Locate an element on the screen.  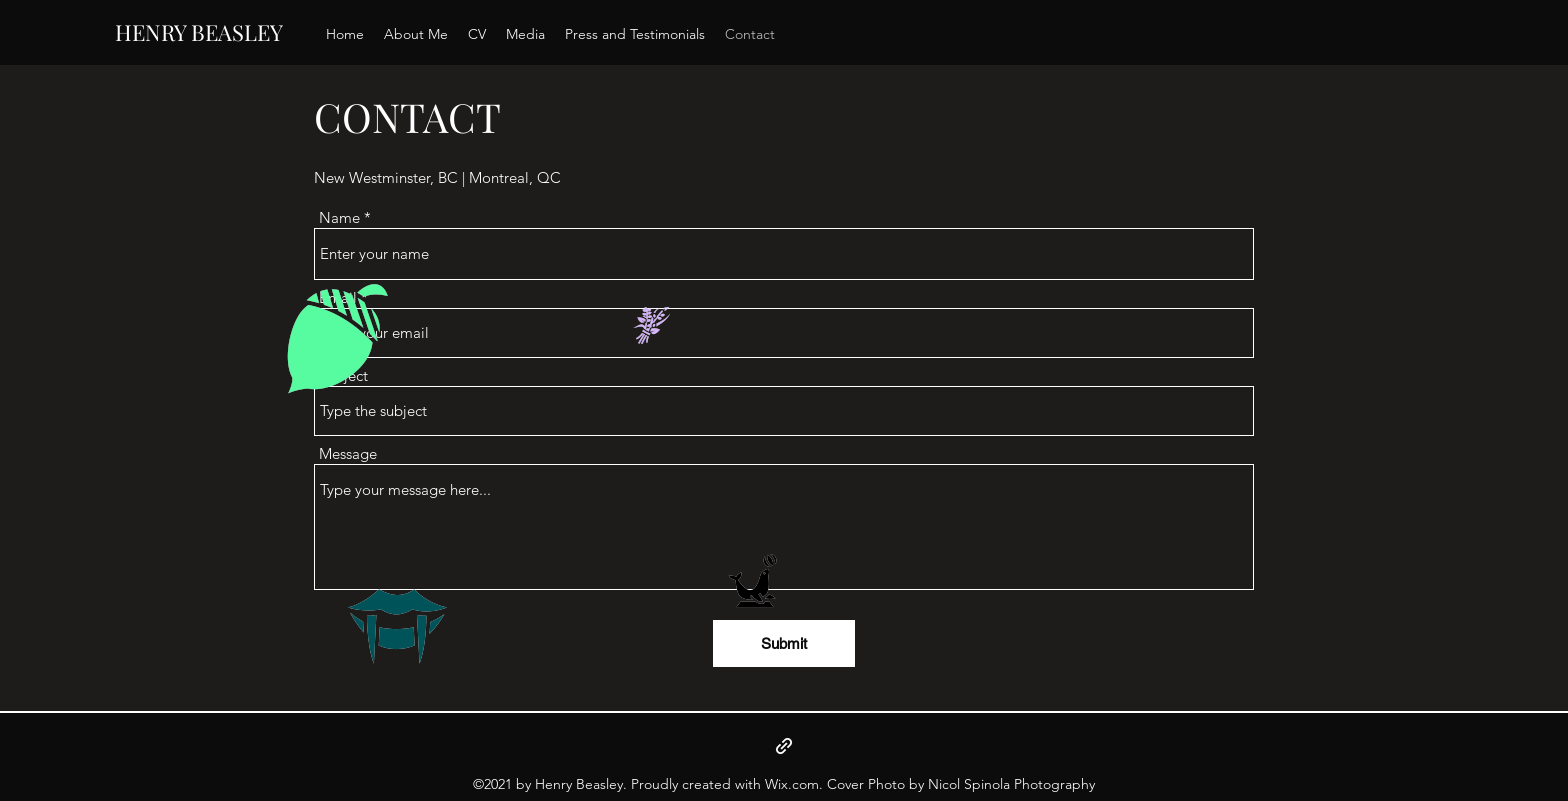
decorative icon representing circus or entertainment games is located at coordinates (755, 580).